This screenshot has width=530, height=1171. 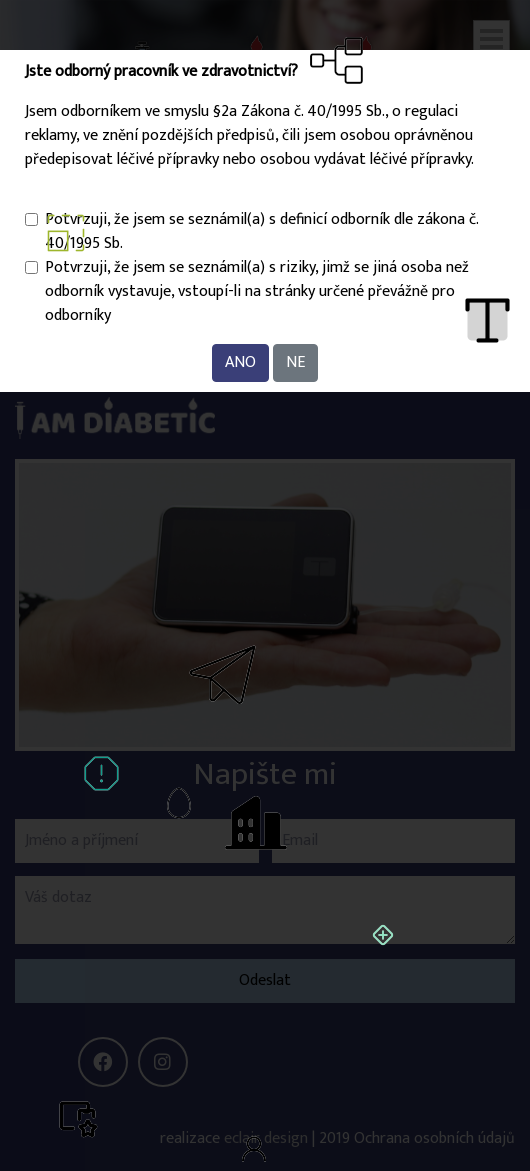 What do you see at coordinates (339, 60) in the screenshot?
I see `view hierarchical data or folder structure` at bounding box center [339, 60].